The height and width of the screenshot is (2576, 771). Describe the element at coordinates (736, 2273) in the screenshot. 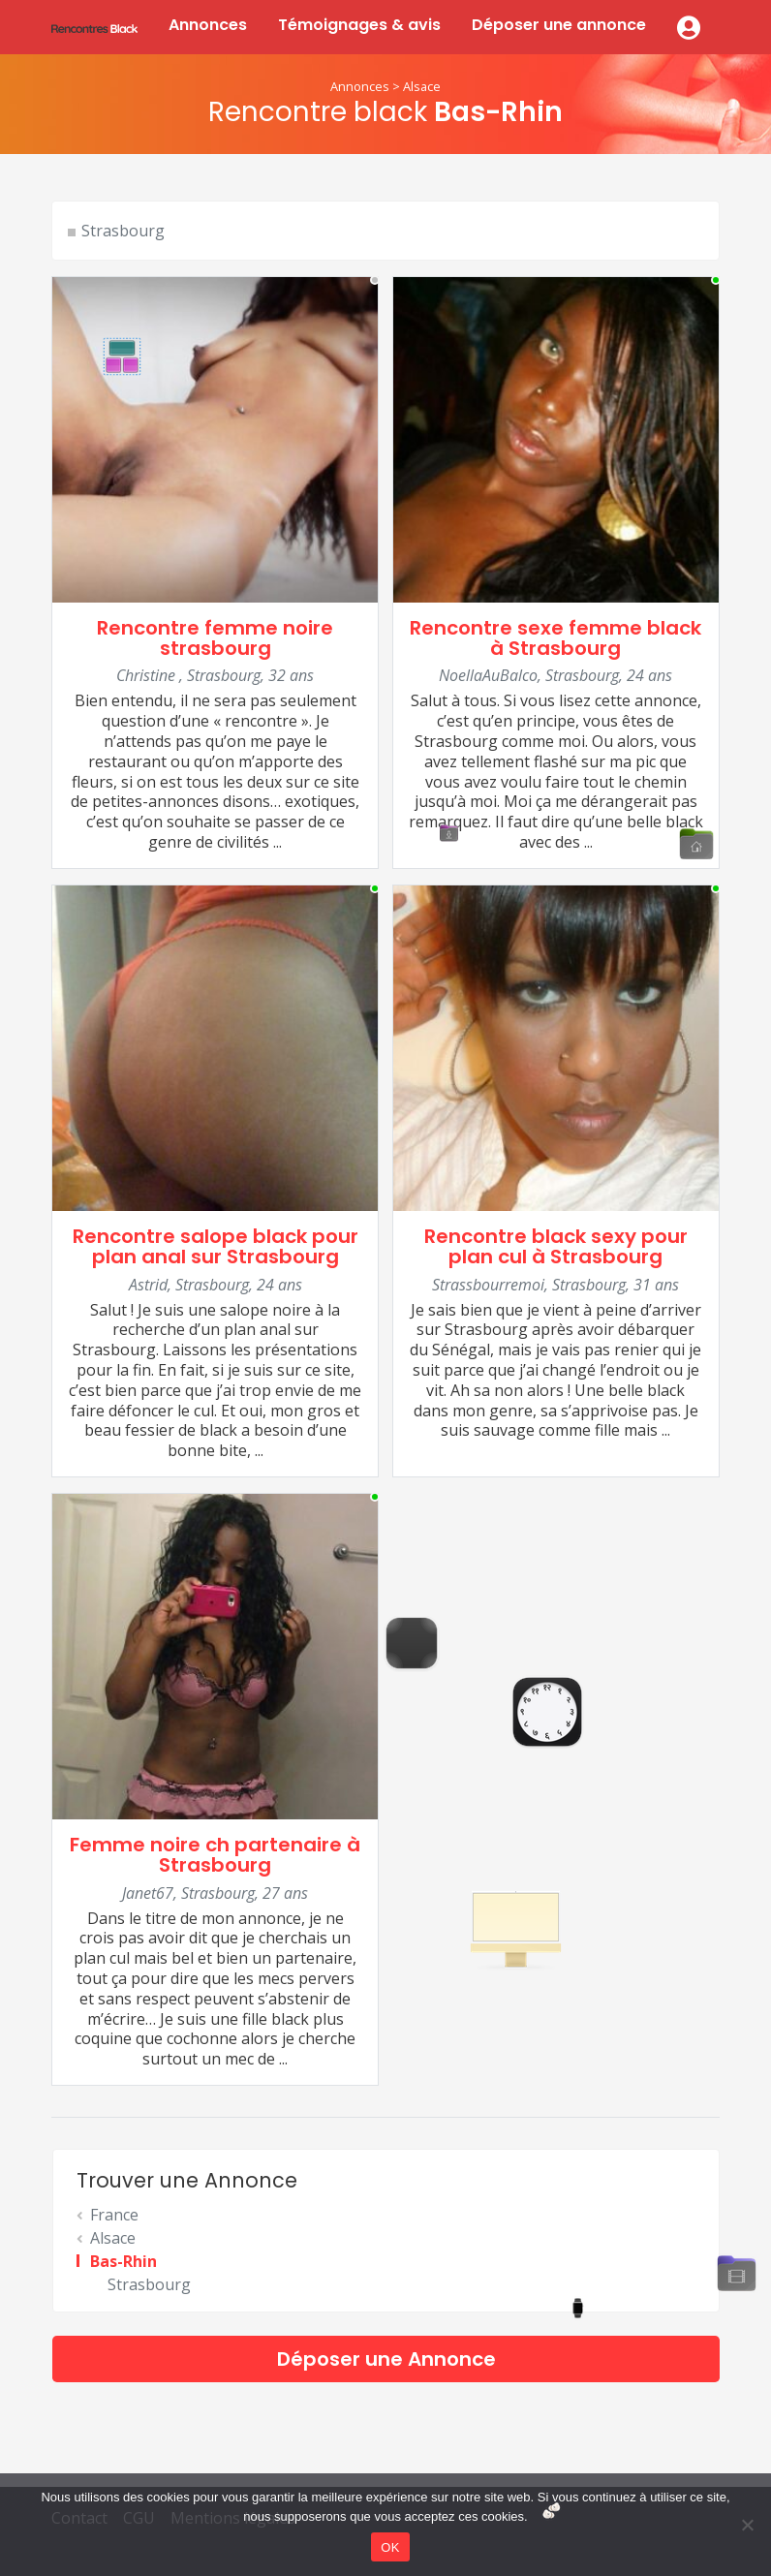

I see `open your videos folder` at that location.